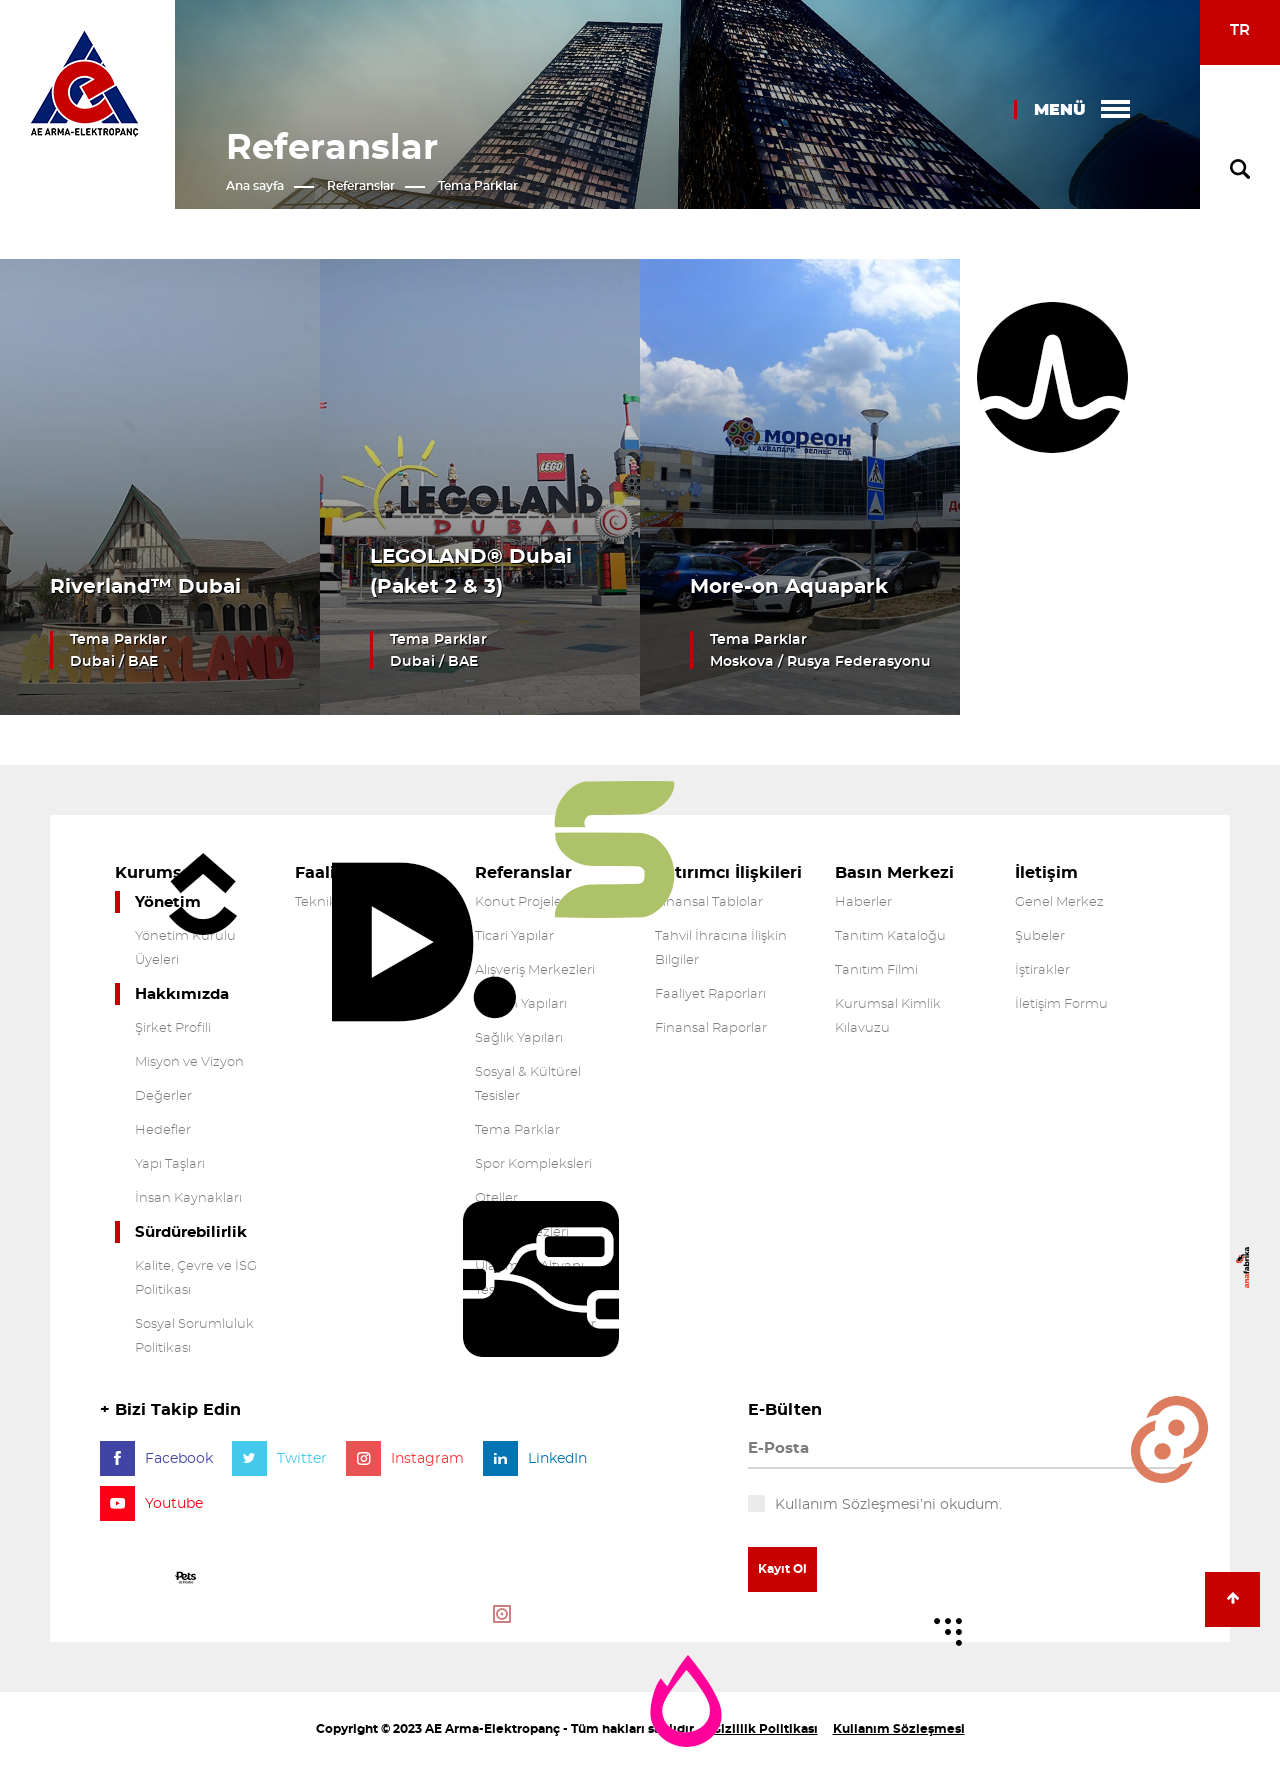  I want to click on adjust speaker or audio output settings, so click(502, 1614).